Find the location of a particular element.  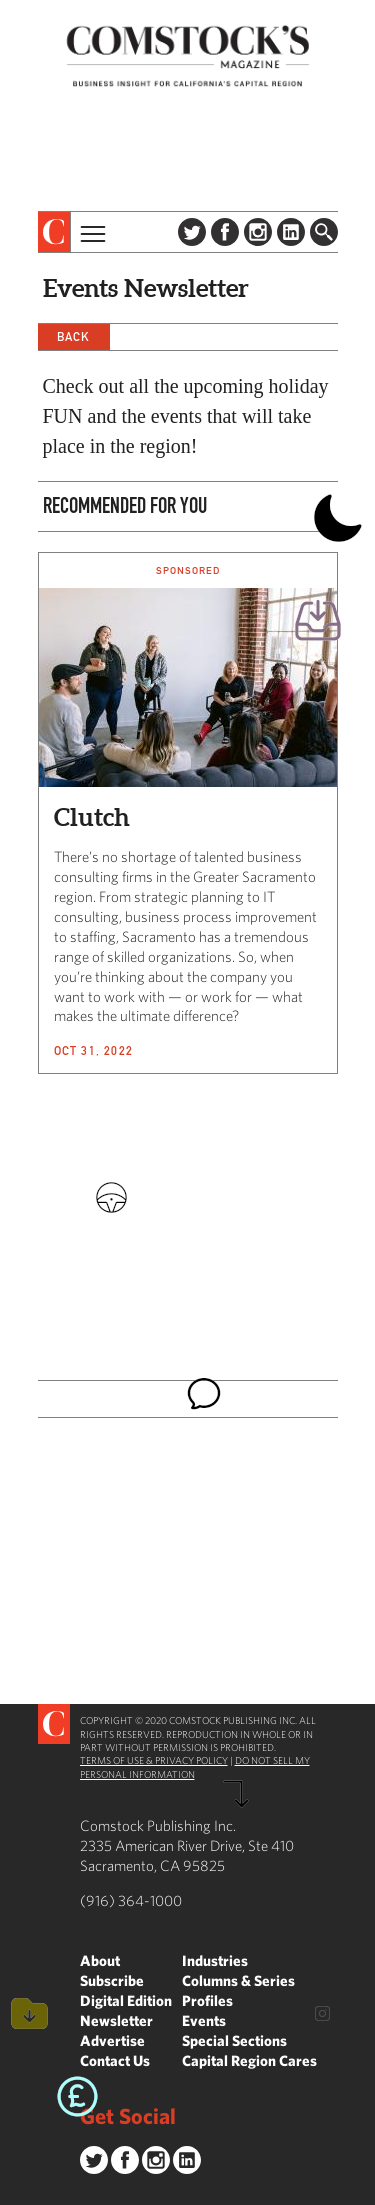

view balance in british pounds is located at coordinates (77, 2096).